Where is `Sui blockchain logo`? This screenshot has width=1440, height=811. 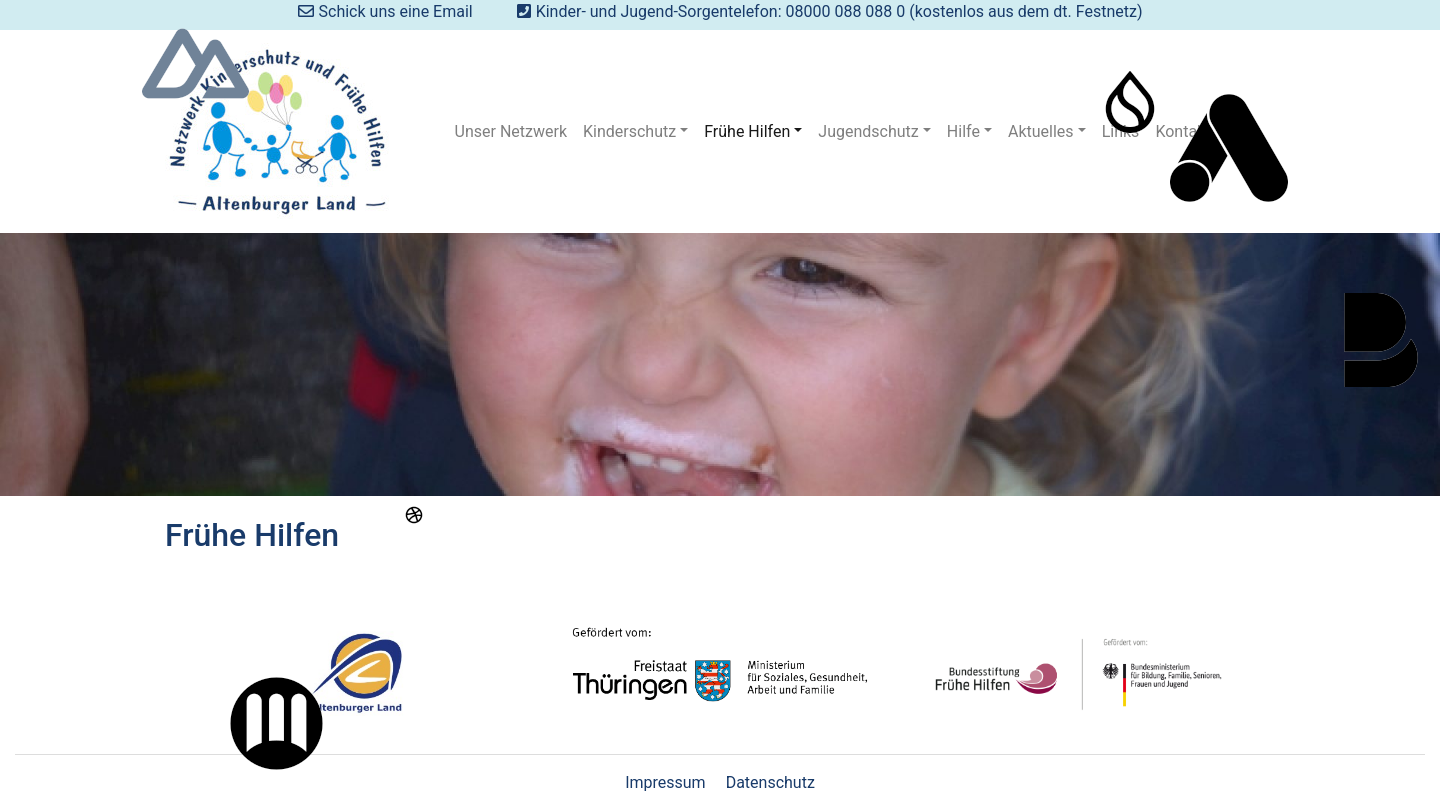 Sui blockchain logo is located at coordinates (1130, 102).